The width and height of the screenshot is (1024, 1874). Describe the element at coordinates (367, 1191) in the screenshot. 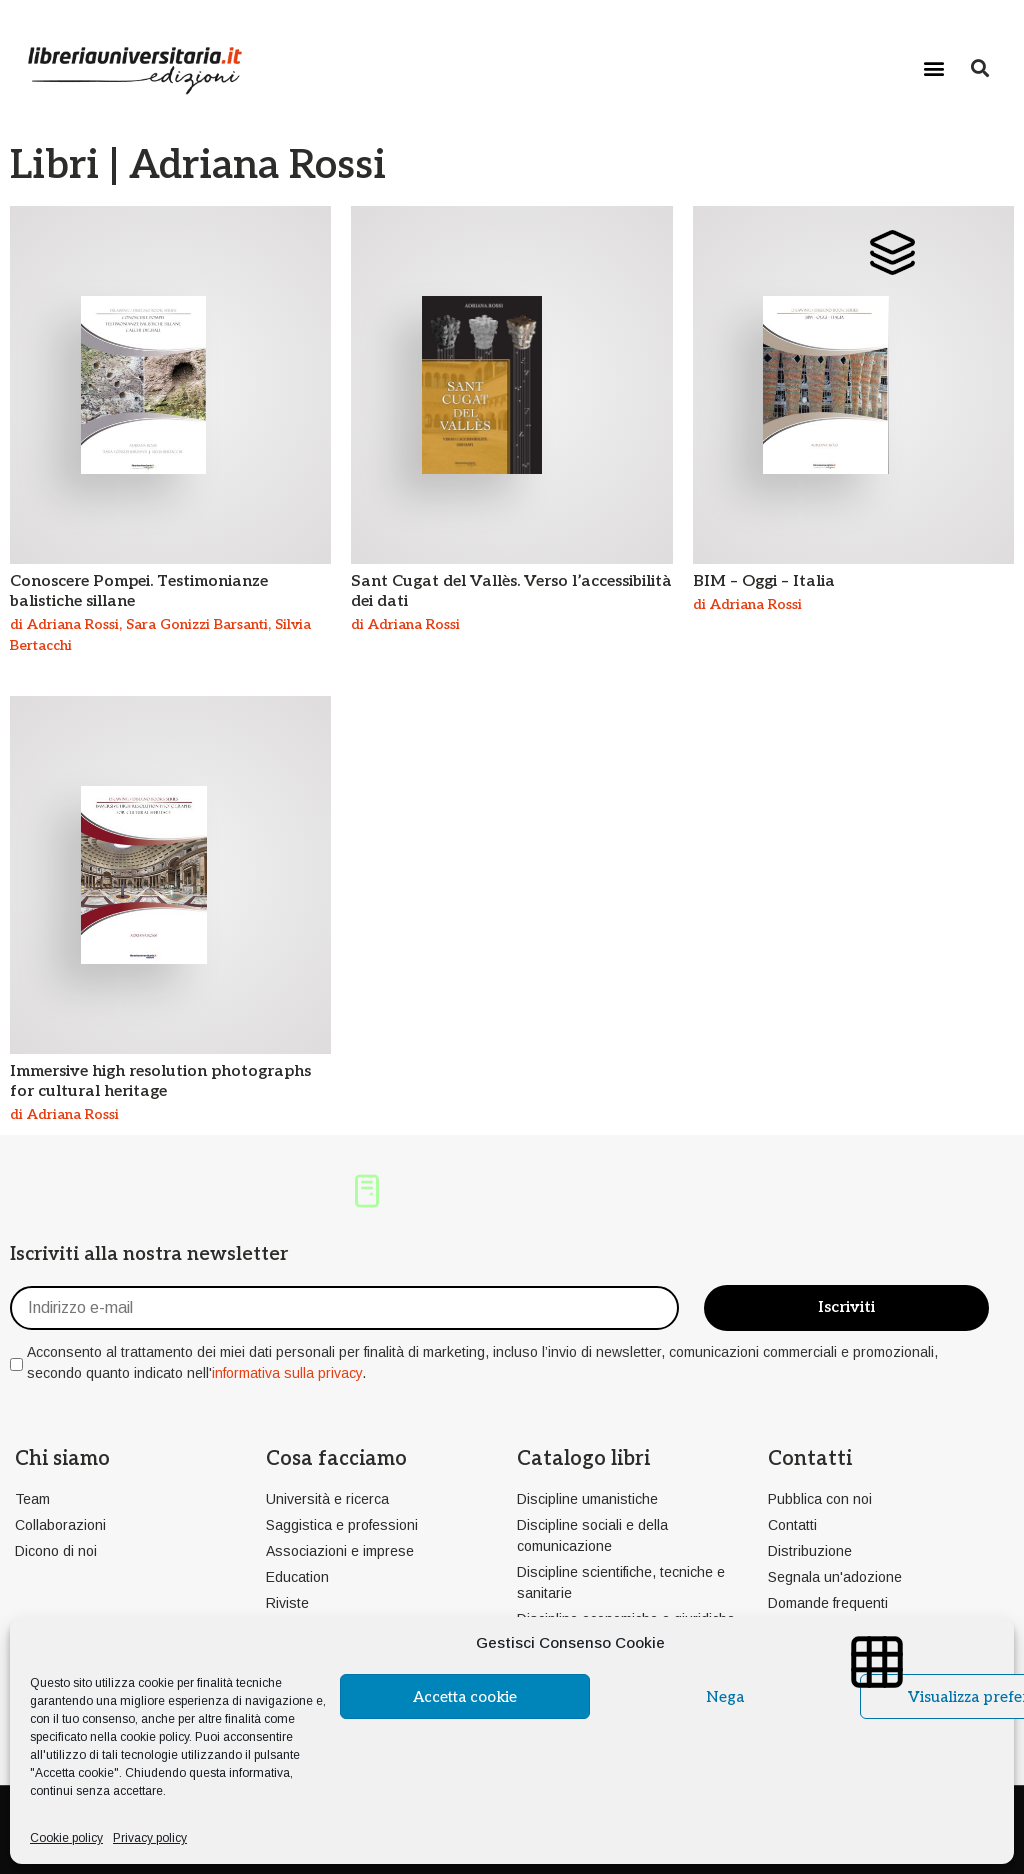

I see `access computer or desktop settings` at that location.